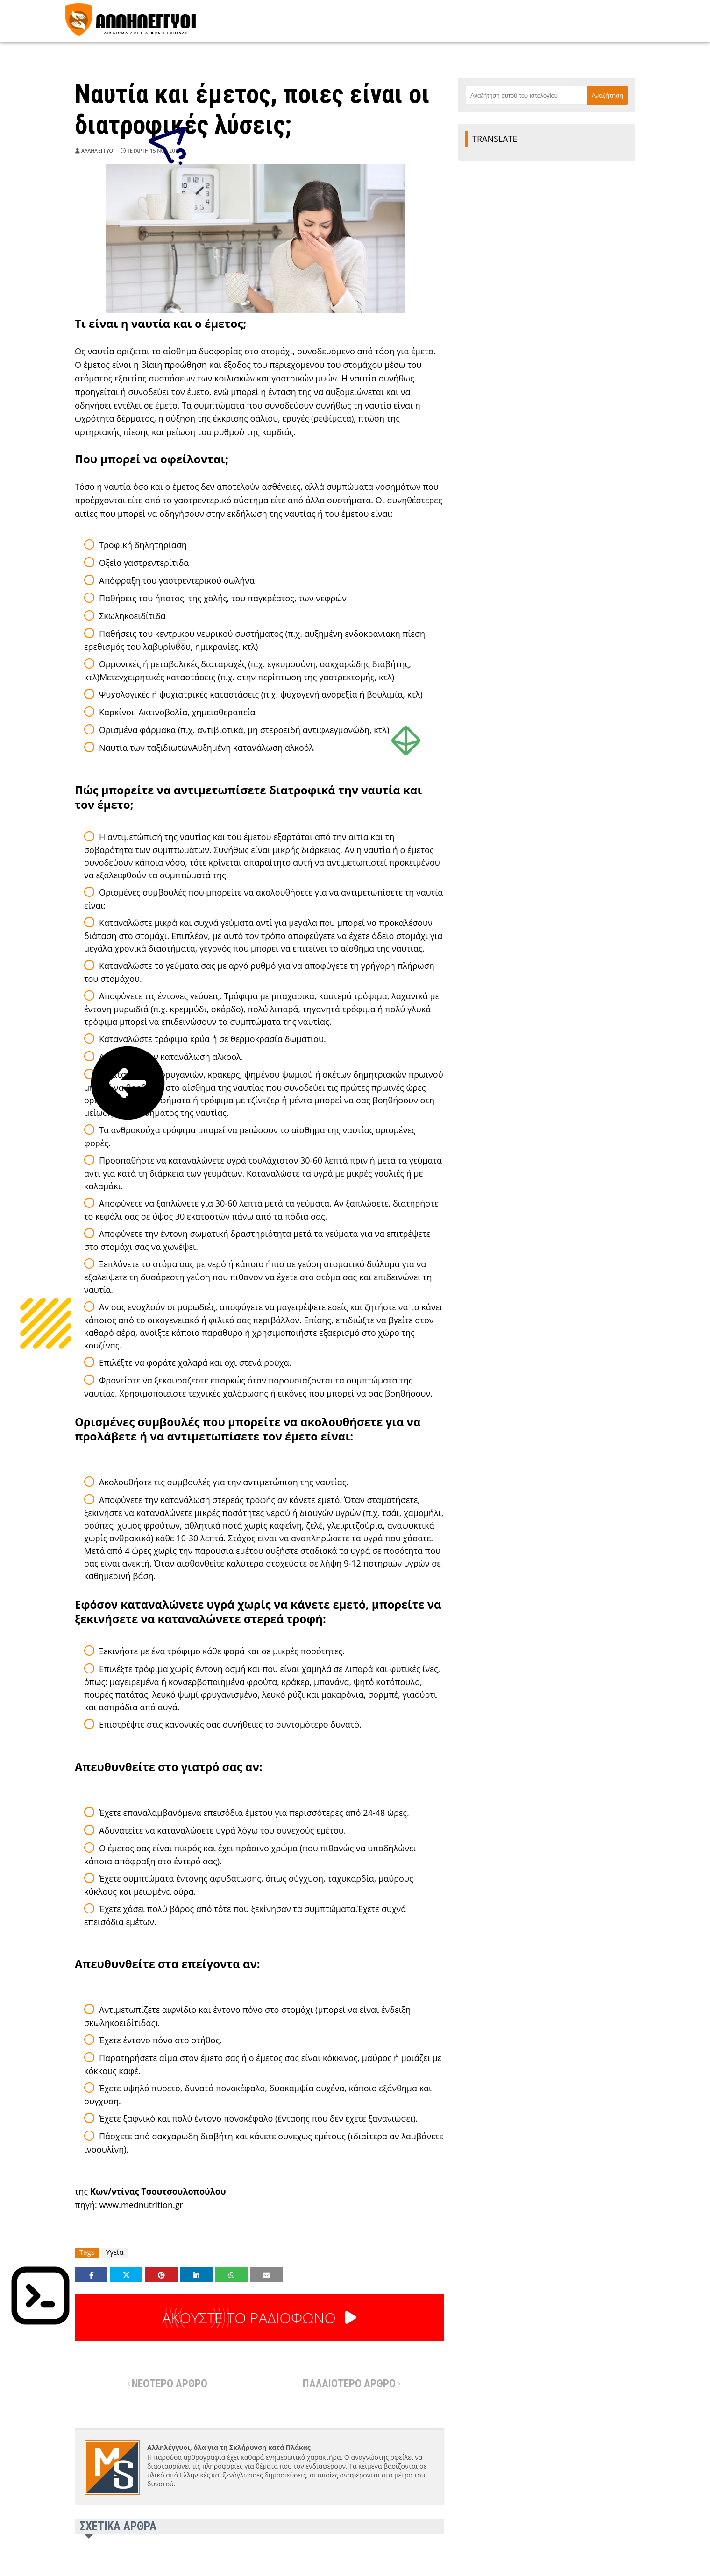 This screenshot has width=710, height=2576. I want to click on go back to the previous screen, so click(128, 1083).